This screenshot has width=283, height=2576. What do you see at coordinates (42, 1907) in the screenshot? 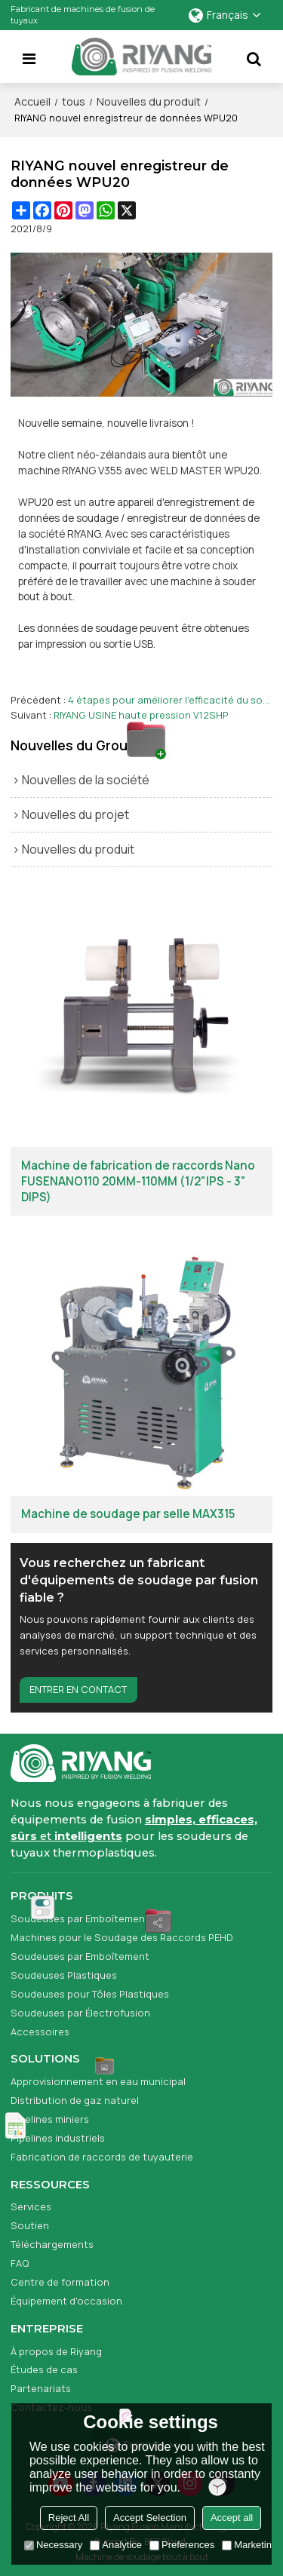
I see `open unity tweak tool settings` at bounding box center [42, 1907].